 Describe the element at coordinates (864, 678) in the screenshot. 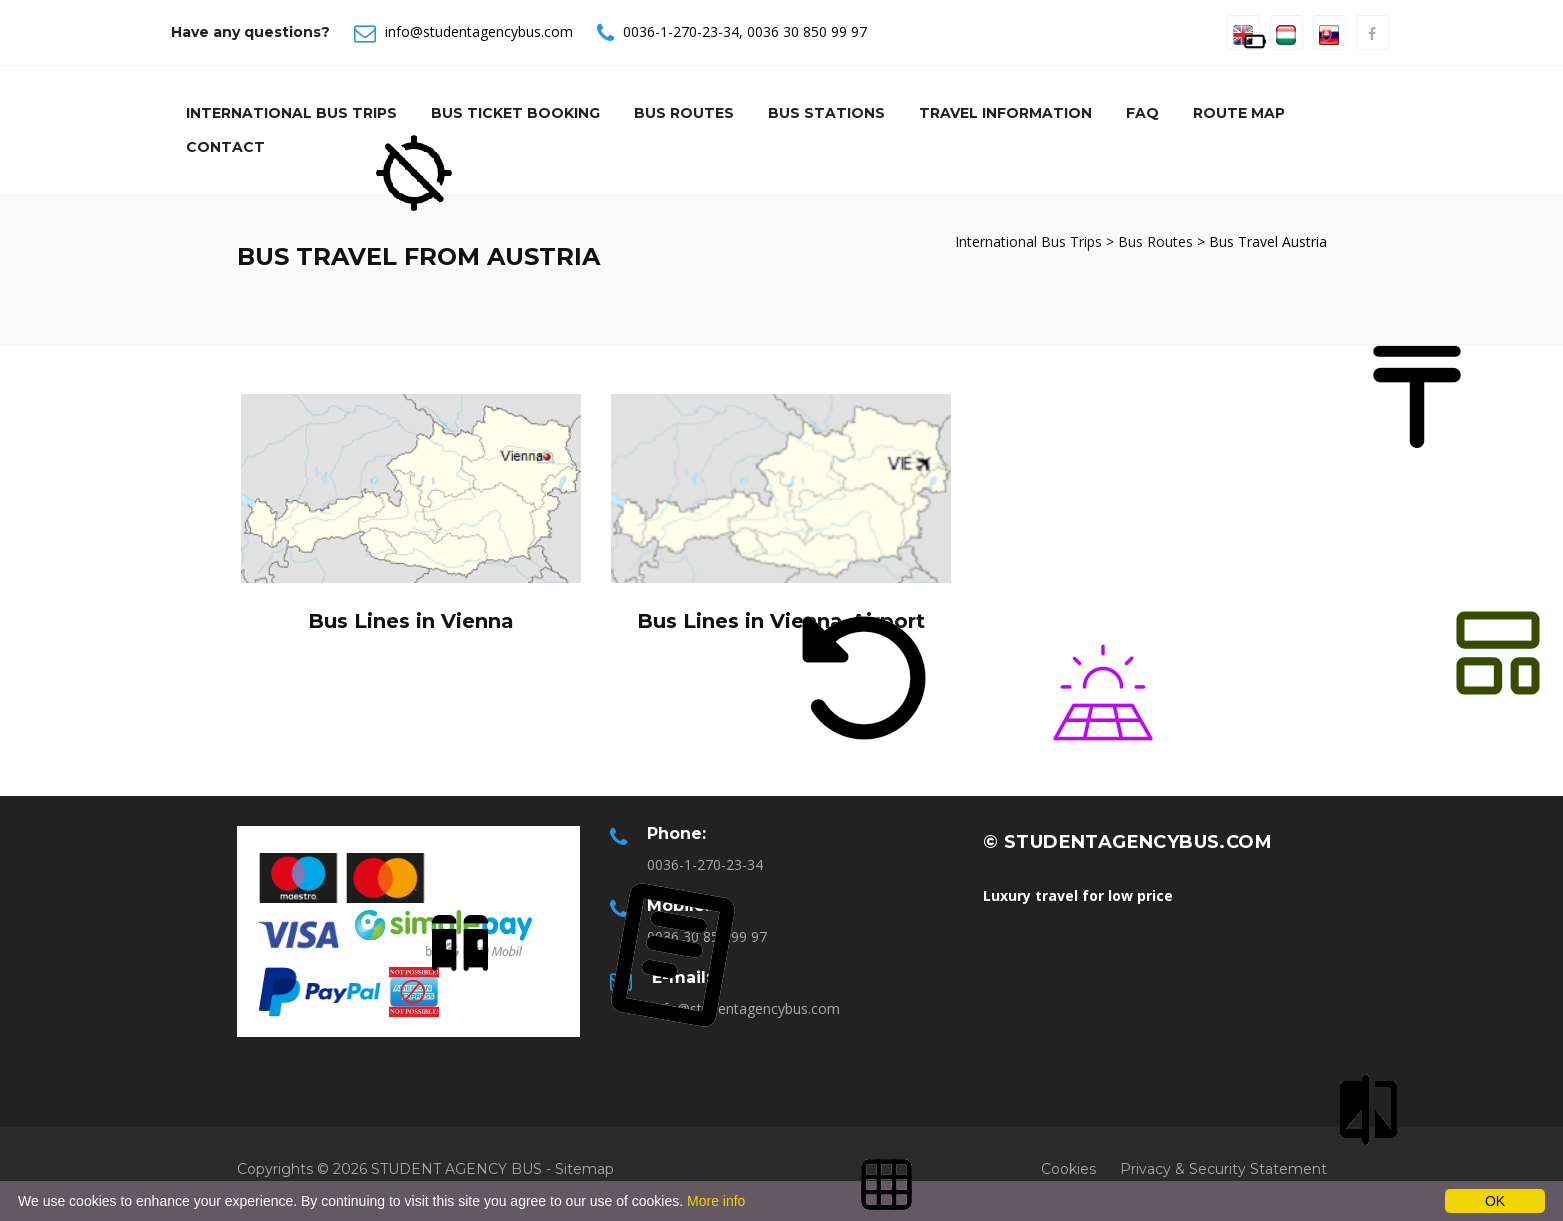

I see `undo last action` at that location.